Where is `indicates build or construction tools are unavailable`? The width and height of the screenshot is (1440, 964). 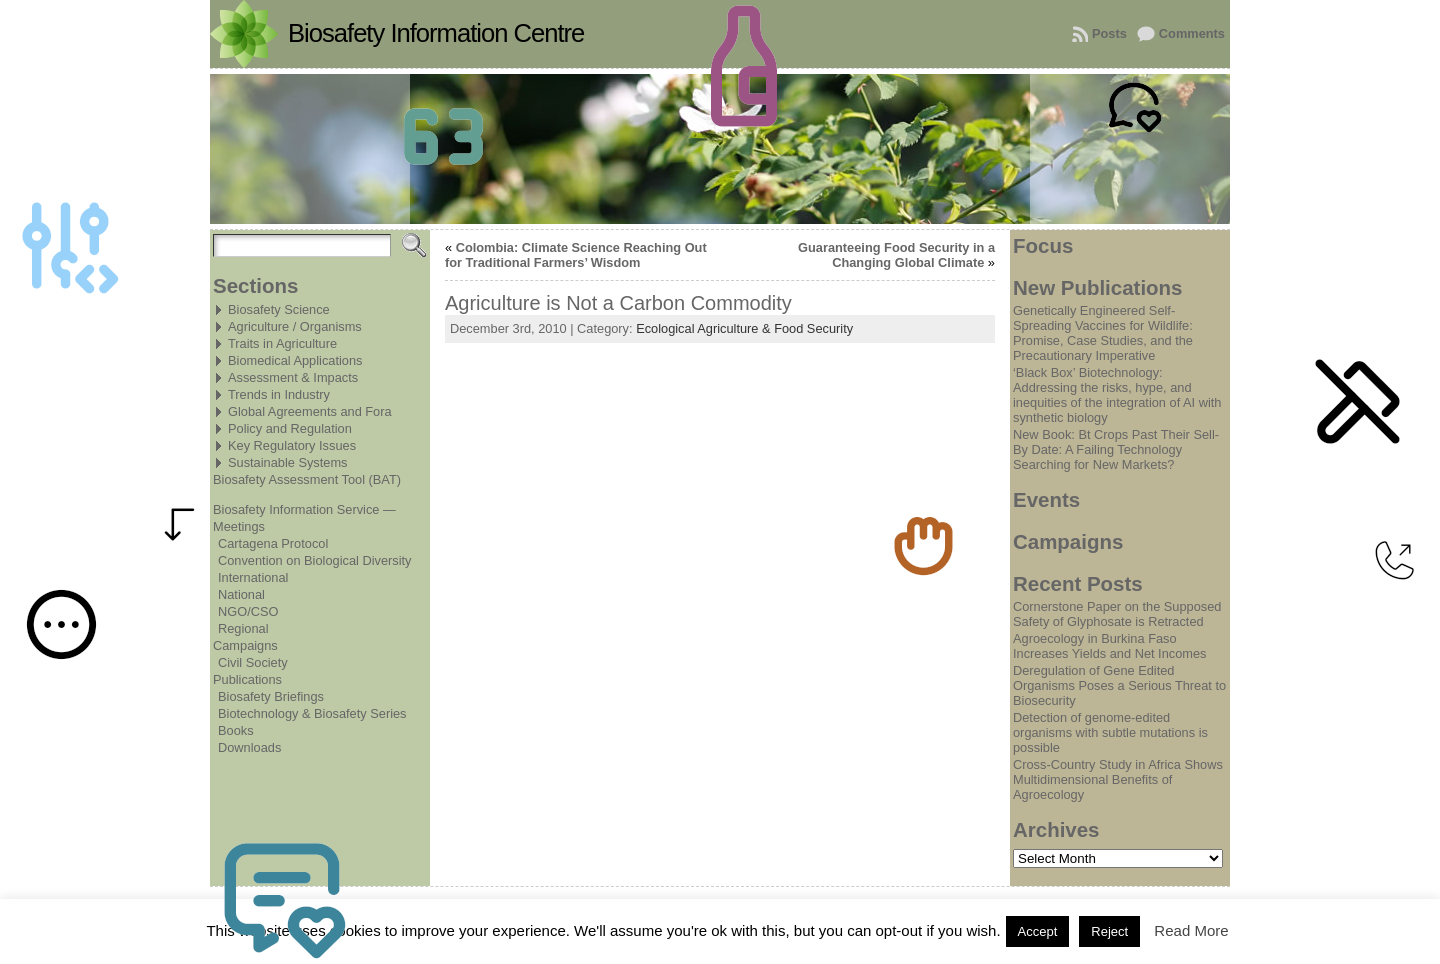 indicates build or construction tools are unavailable is located at coordinates (1357, 401).